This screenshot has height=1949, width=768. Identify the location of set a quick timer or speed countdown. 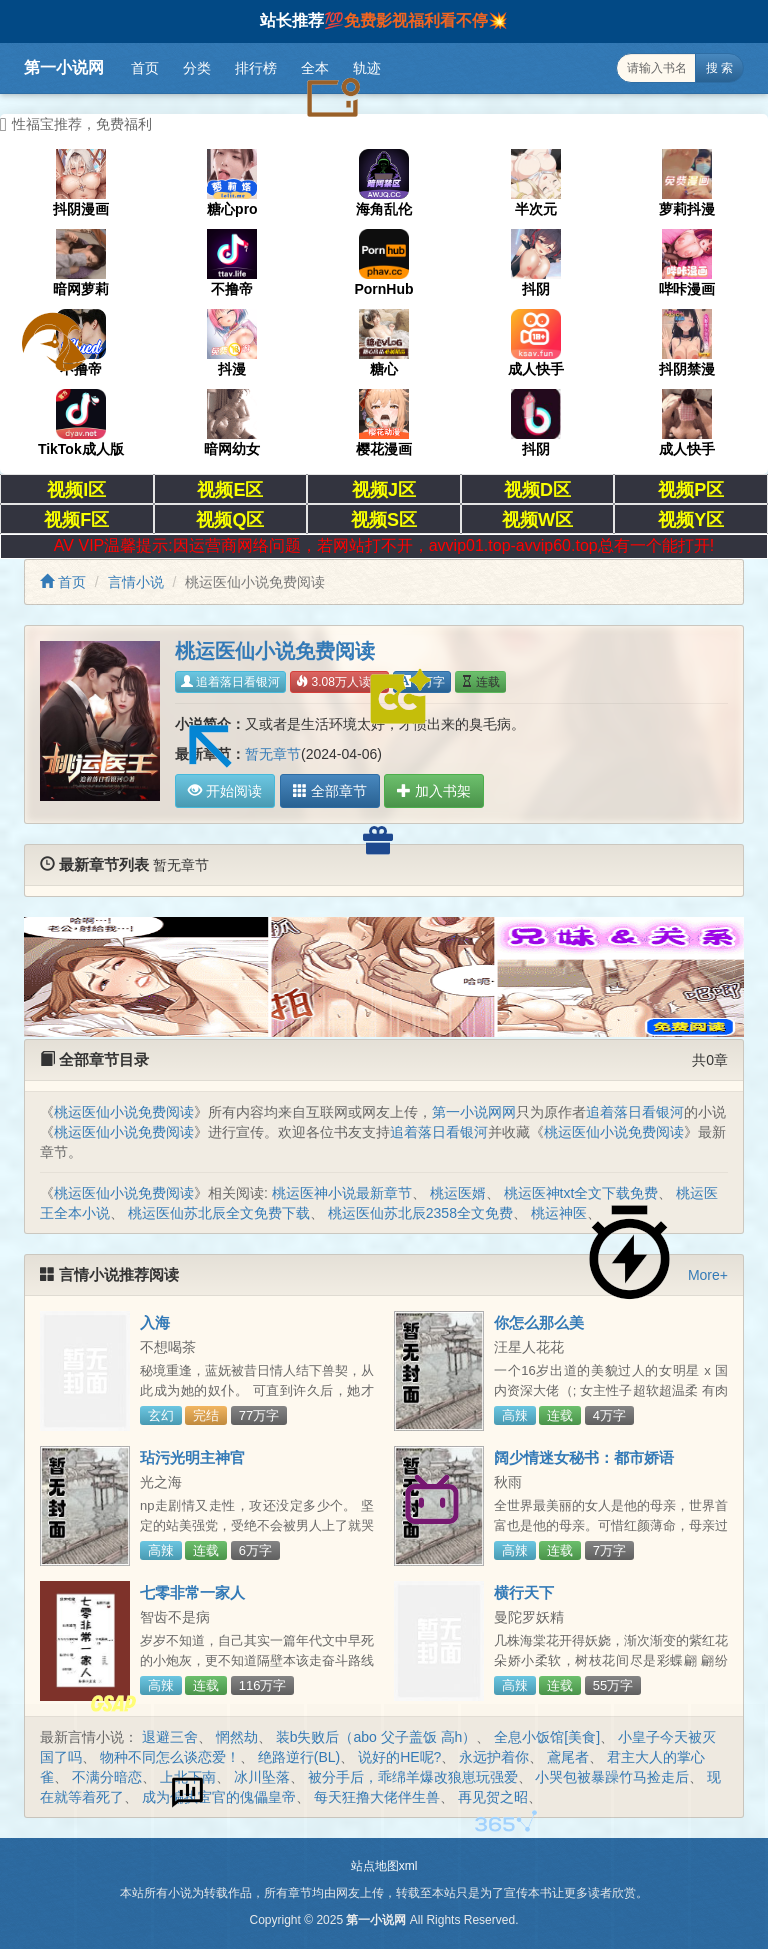
(629, 1254).